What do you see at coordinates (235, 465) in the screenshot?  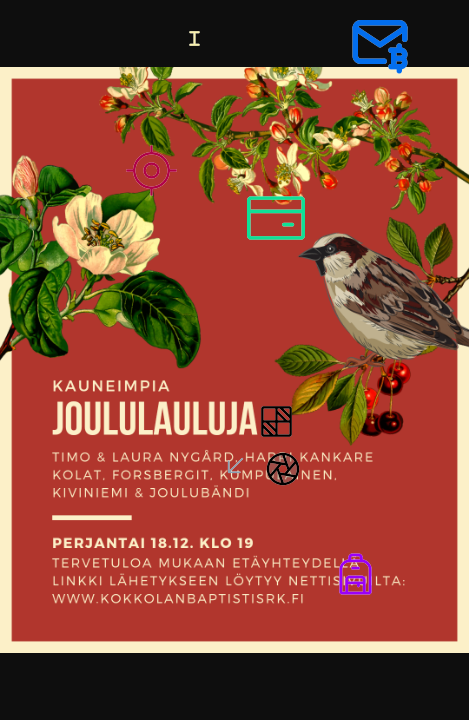 I see `navigate to the bottom-left or previous section` at bounding box center [235, 465].